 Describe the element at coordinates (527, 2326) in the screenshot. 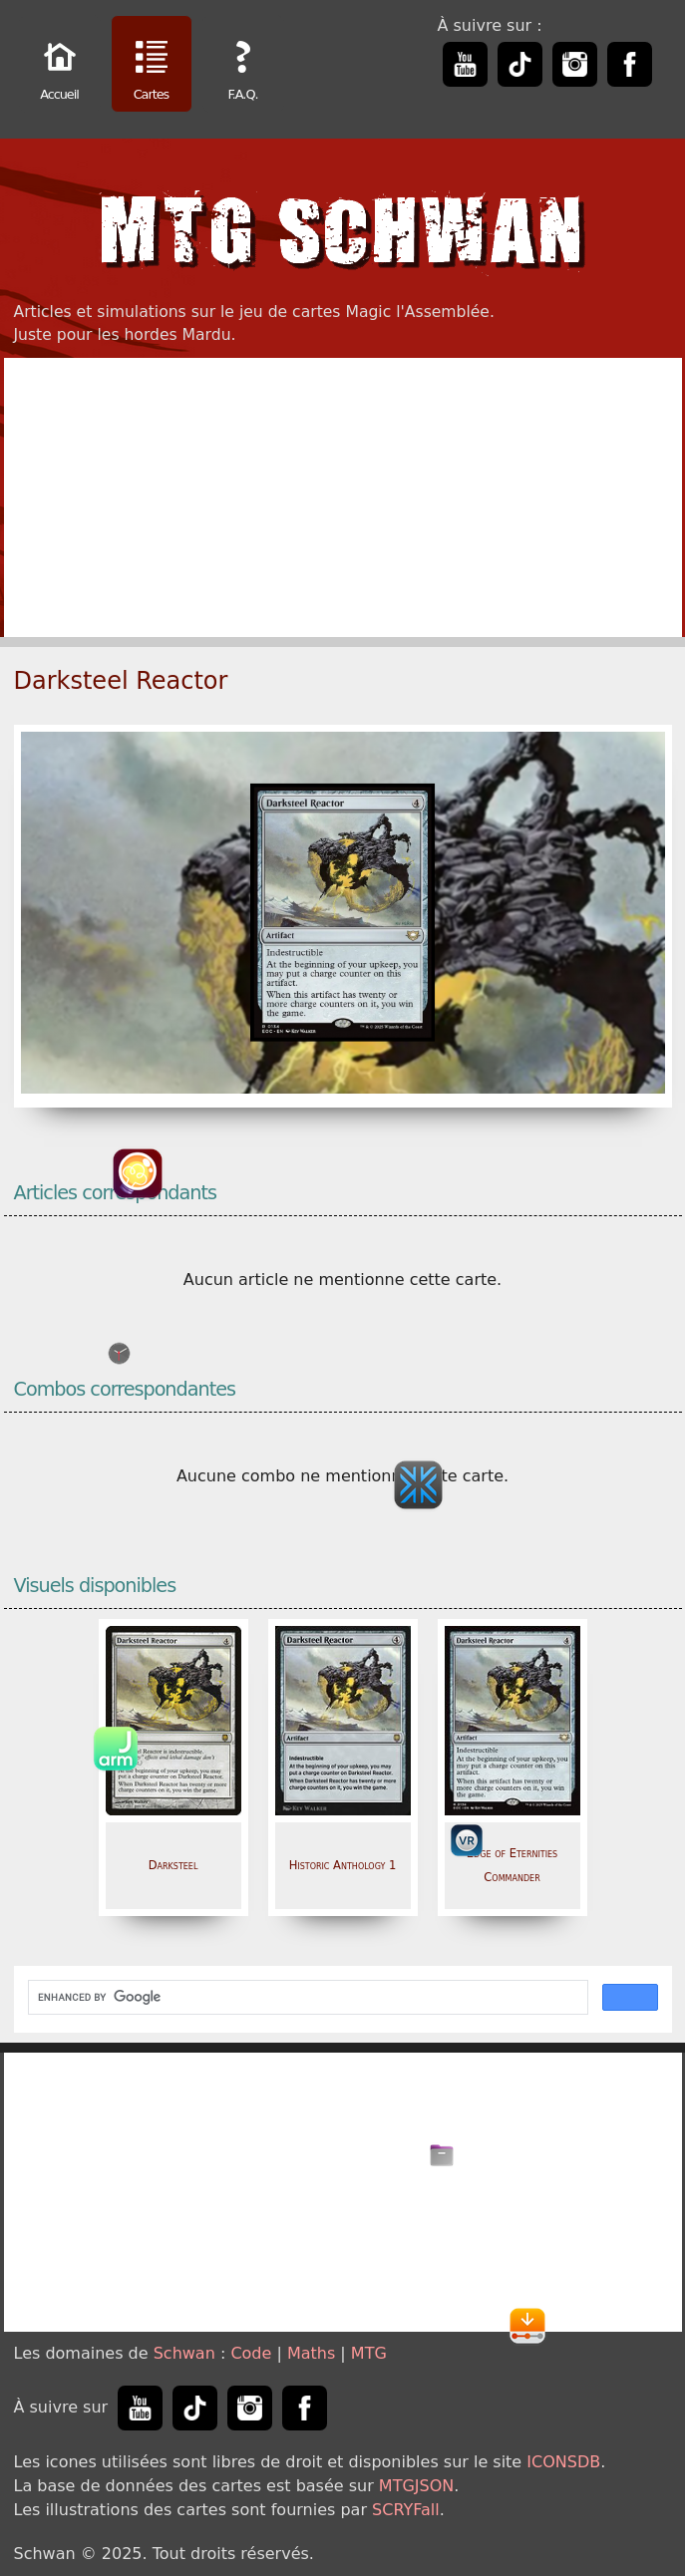

I see `open ubiquity installer application` at that location.